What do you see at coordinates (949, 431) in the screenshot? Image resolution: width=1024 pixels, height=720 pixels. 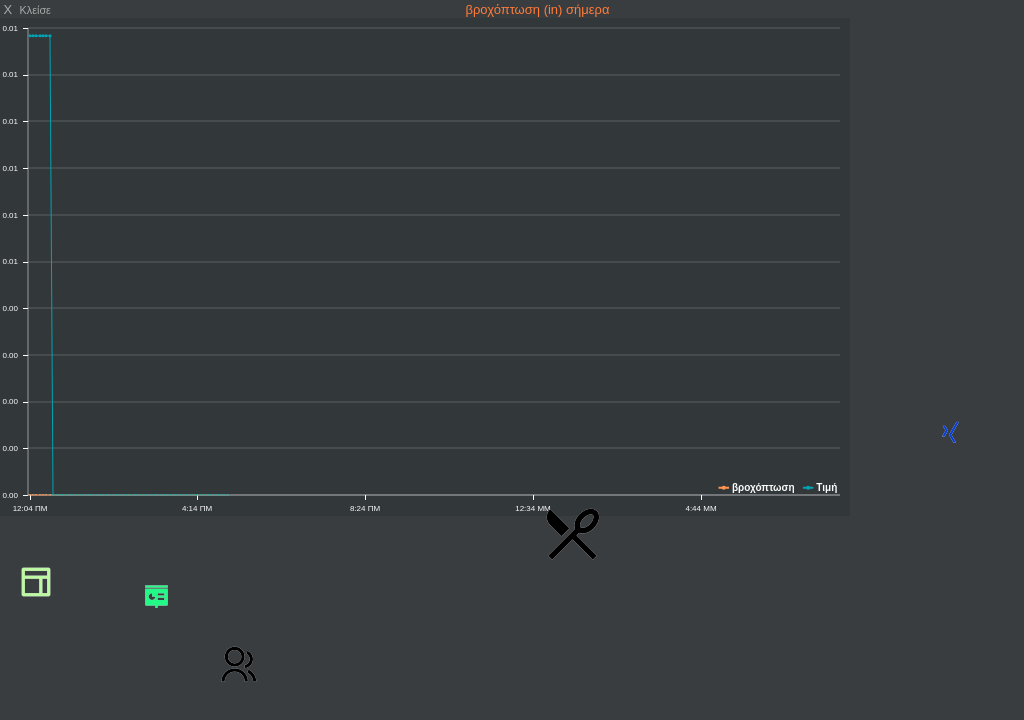 I see `link to Xing professional network profile` at bounding box center [949, 431].